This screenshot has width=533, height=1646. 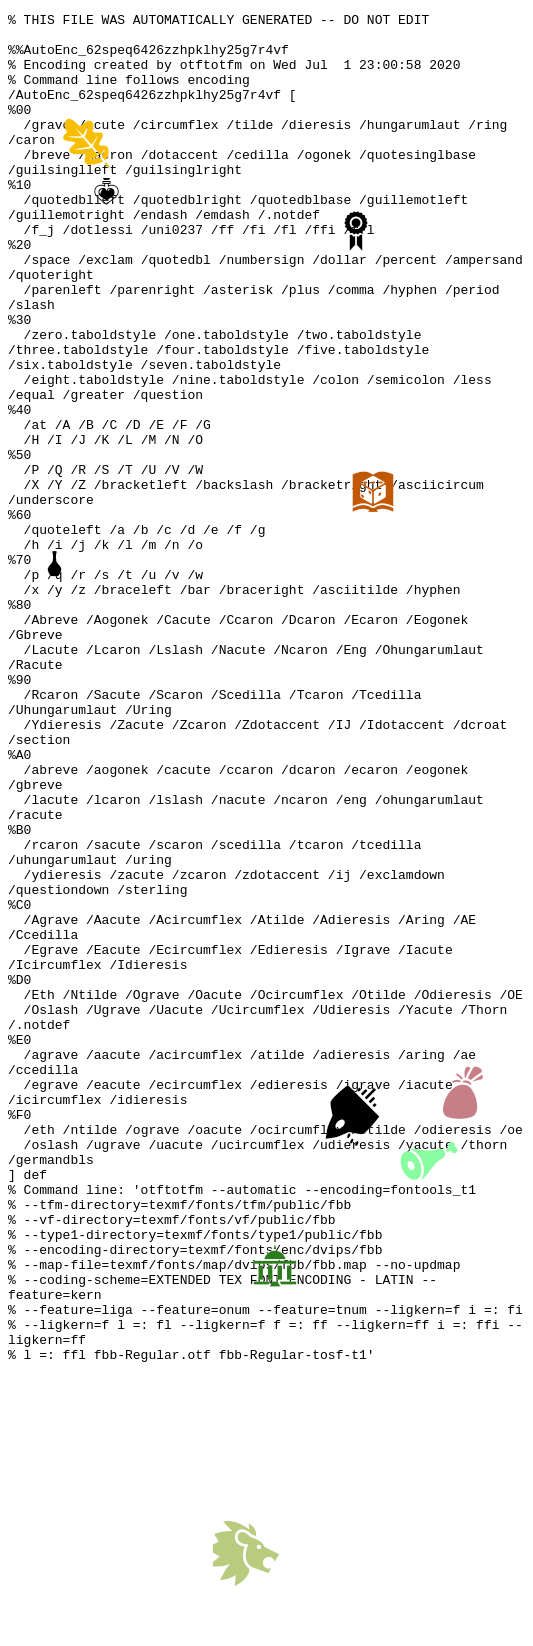 I want to click on food item in a game inventory, so click(x=429, y=1161).